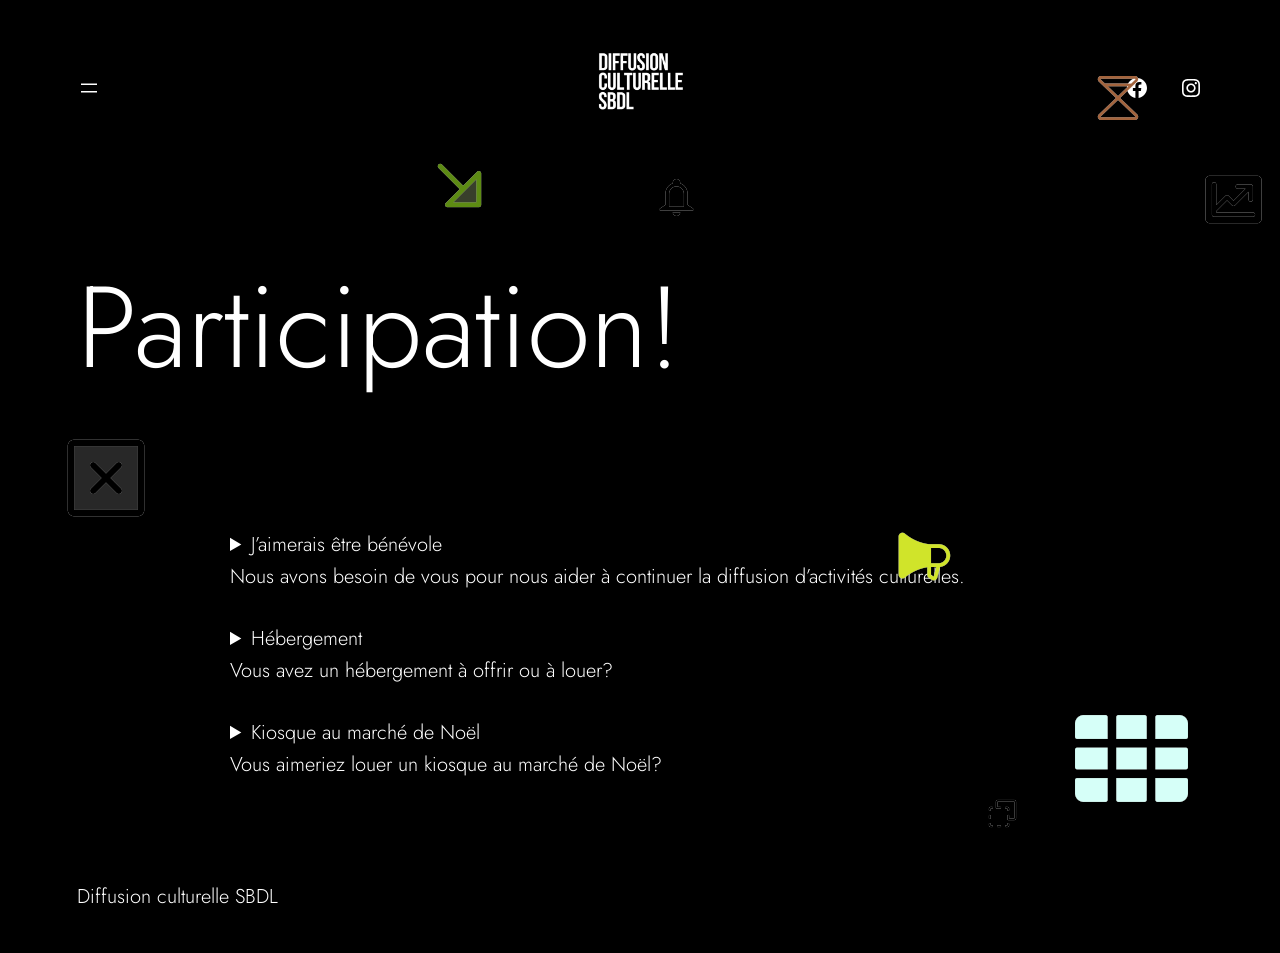 The height and width of the screenshot is (953, 1280). What do you see at coordinates (676, 197) in the screenshot?
I see `view notifications` at bounding box center [676, 197].